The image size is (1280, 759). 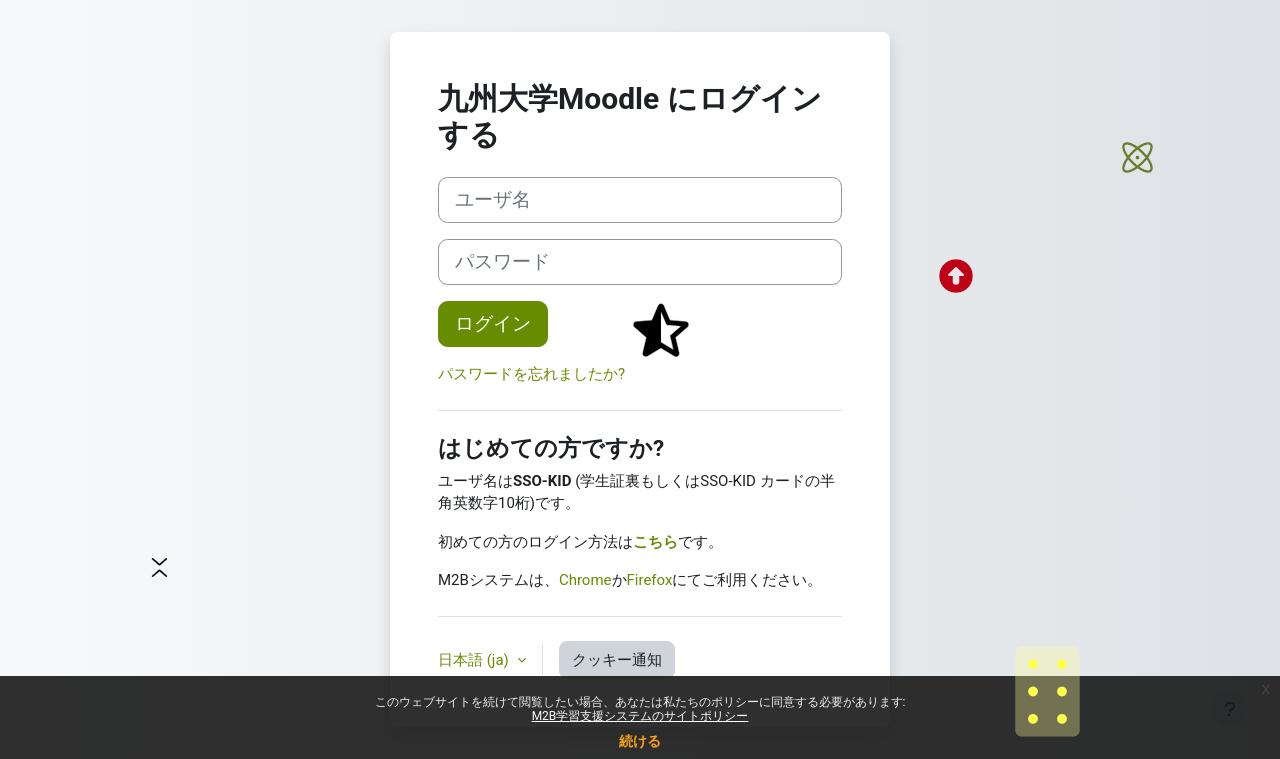 I want to click on access science or chemistry features, so click(x=1137, y=157).